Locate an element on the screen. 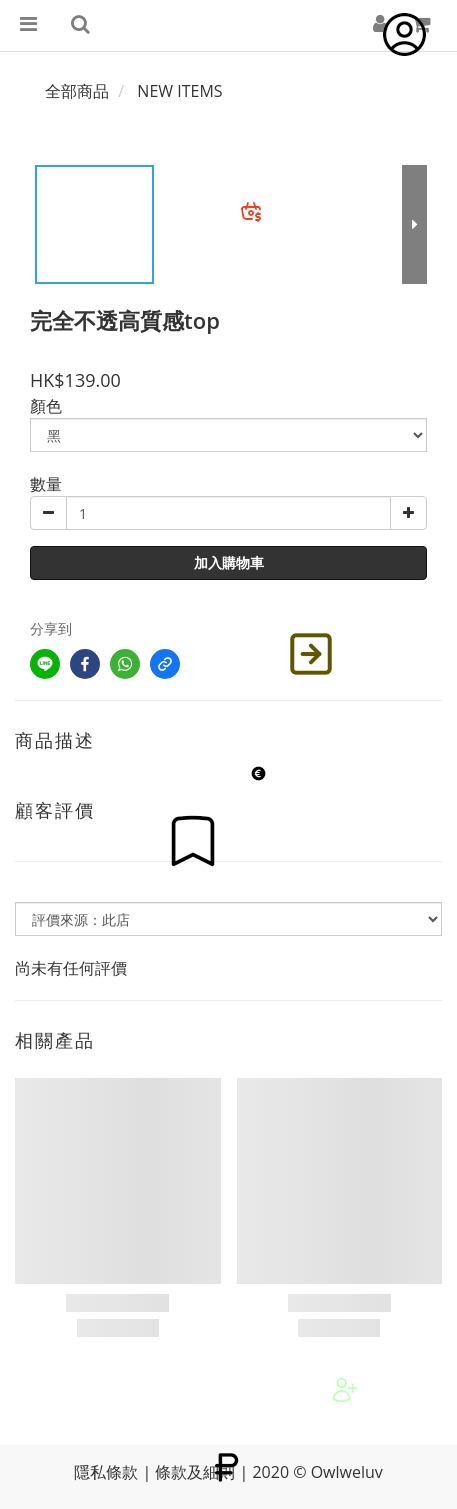 This screenshot has height=1509, width=457. save this item for later is located at coordinates (193, 841).